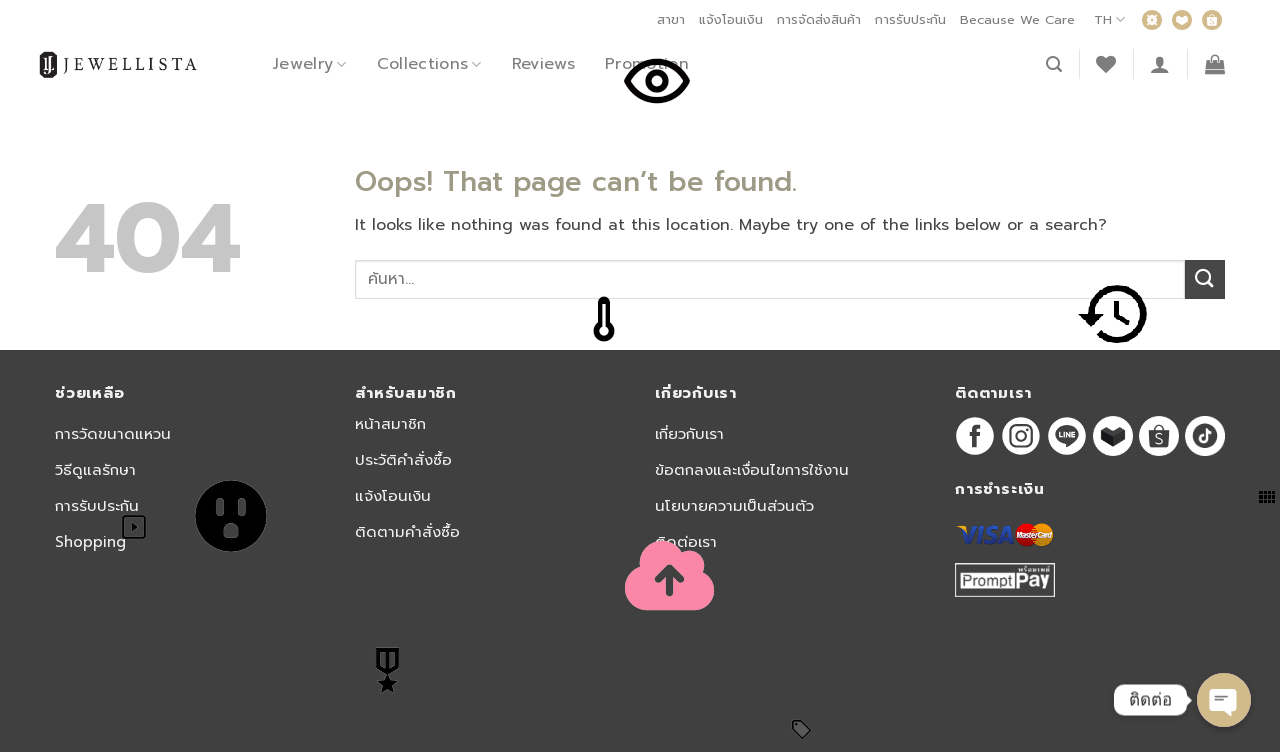 The image size is (1280, 752). What do you see at coordinates (1114, 314) in the screenshot?
I see `view browsing or activity history` at bounding box center [1114, 314].